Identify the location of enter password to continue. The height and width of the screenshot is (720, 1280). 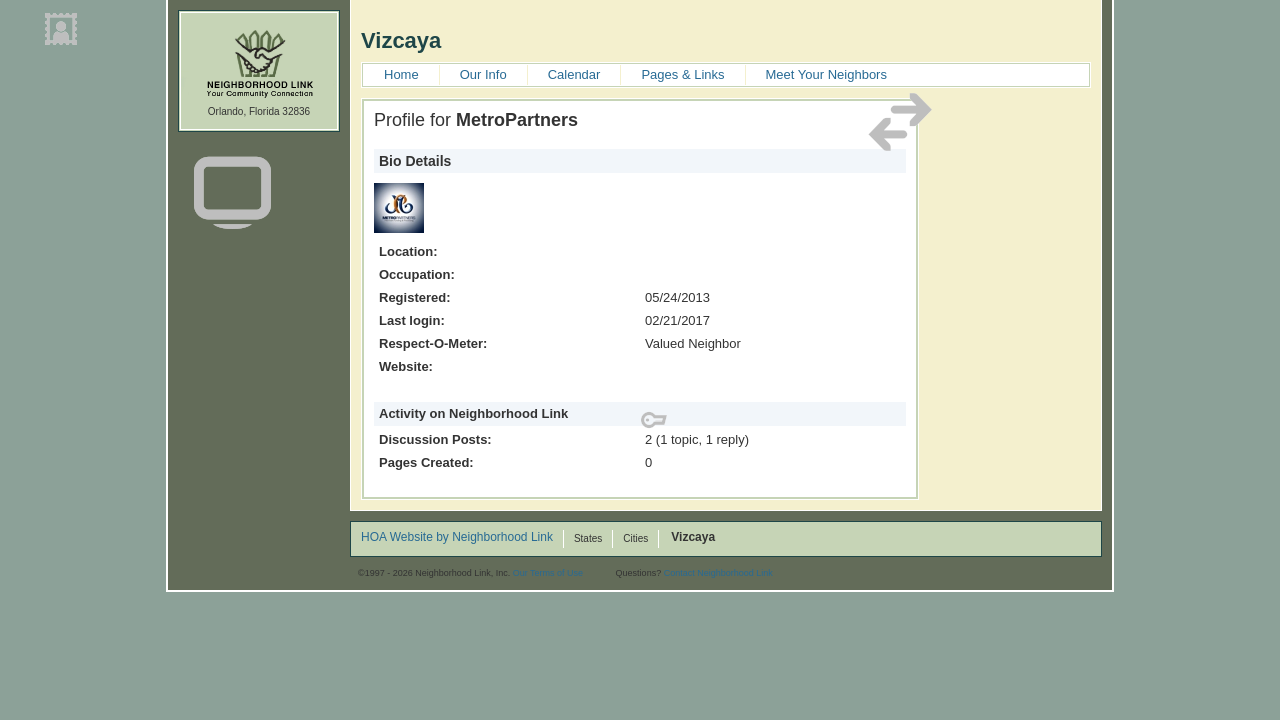
(654, 420).